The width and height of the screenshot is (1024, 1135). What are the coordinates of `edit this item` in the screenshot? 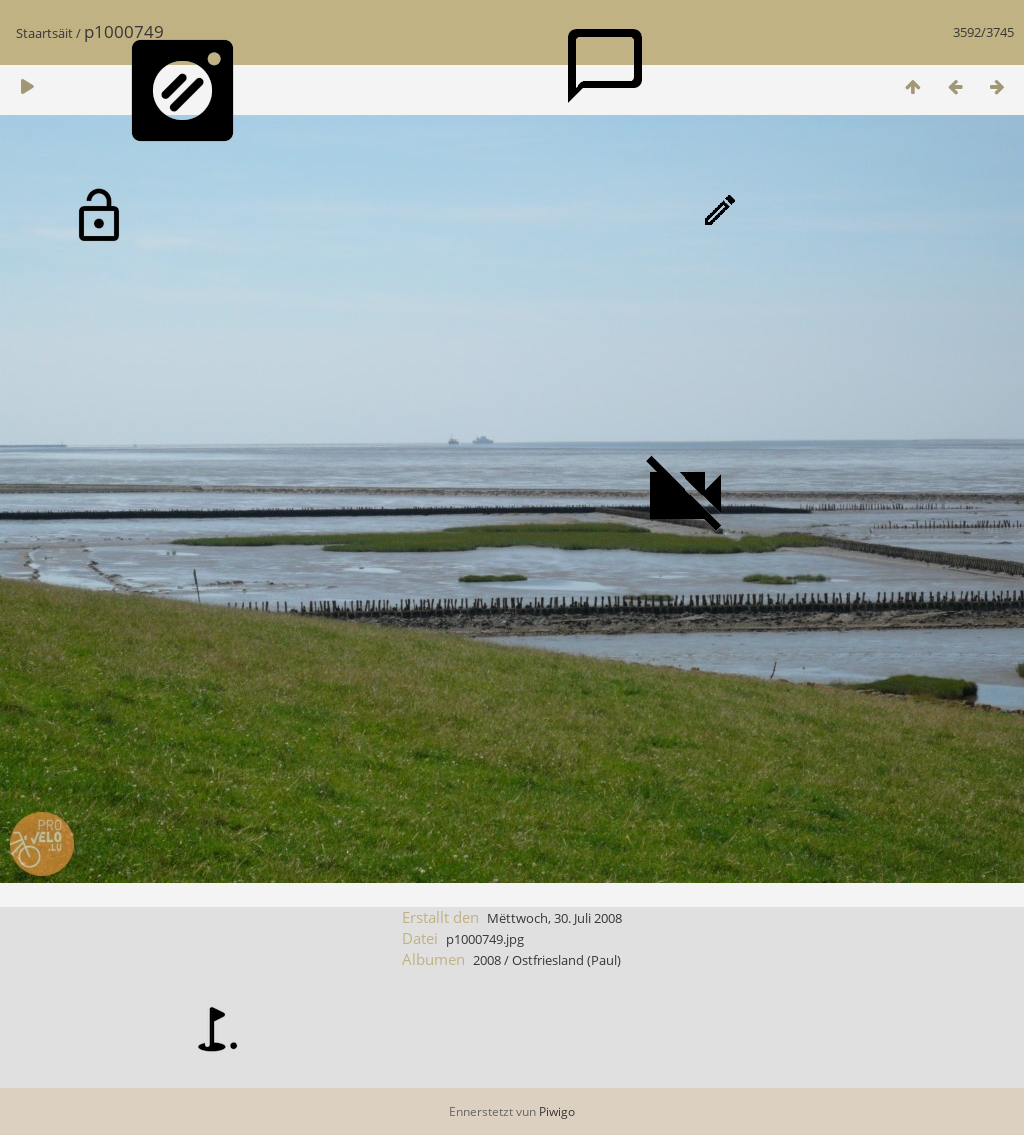 It's located at (720, 210).